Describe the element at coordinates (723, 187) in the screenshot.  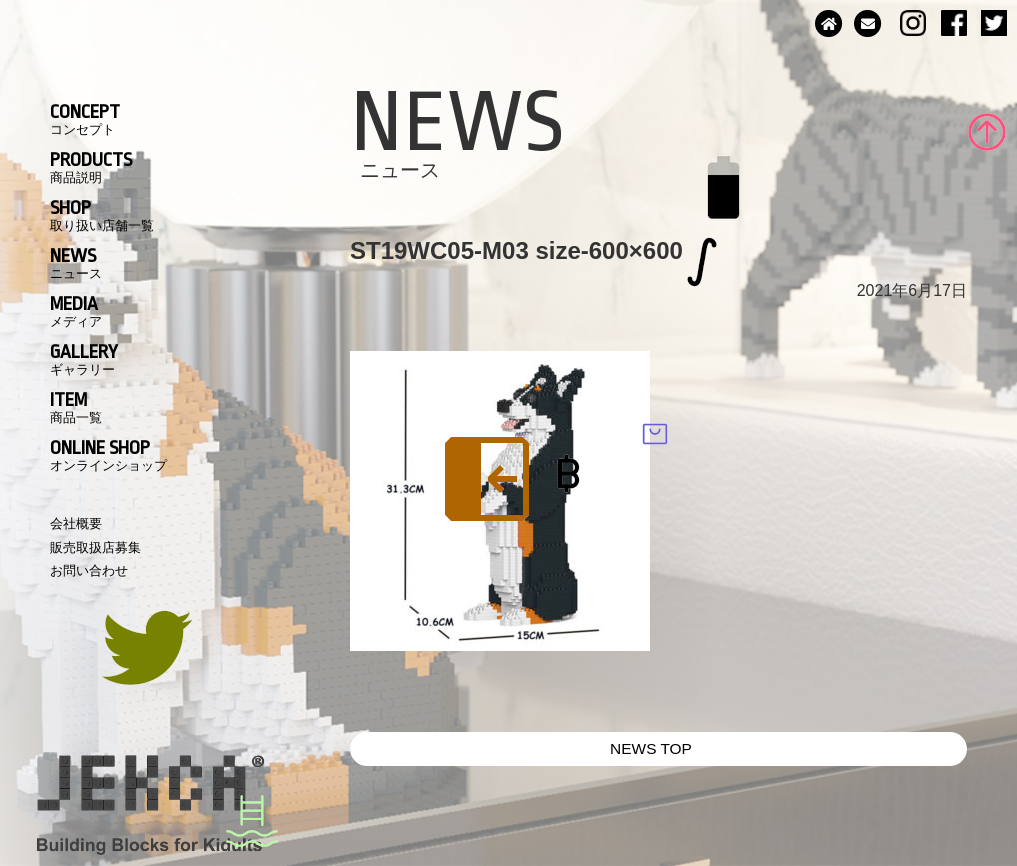
I see `indicates battery is at 90% charge` at that location.